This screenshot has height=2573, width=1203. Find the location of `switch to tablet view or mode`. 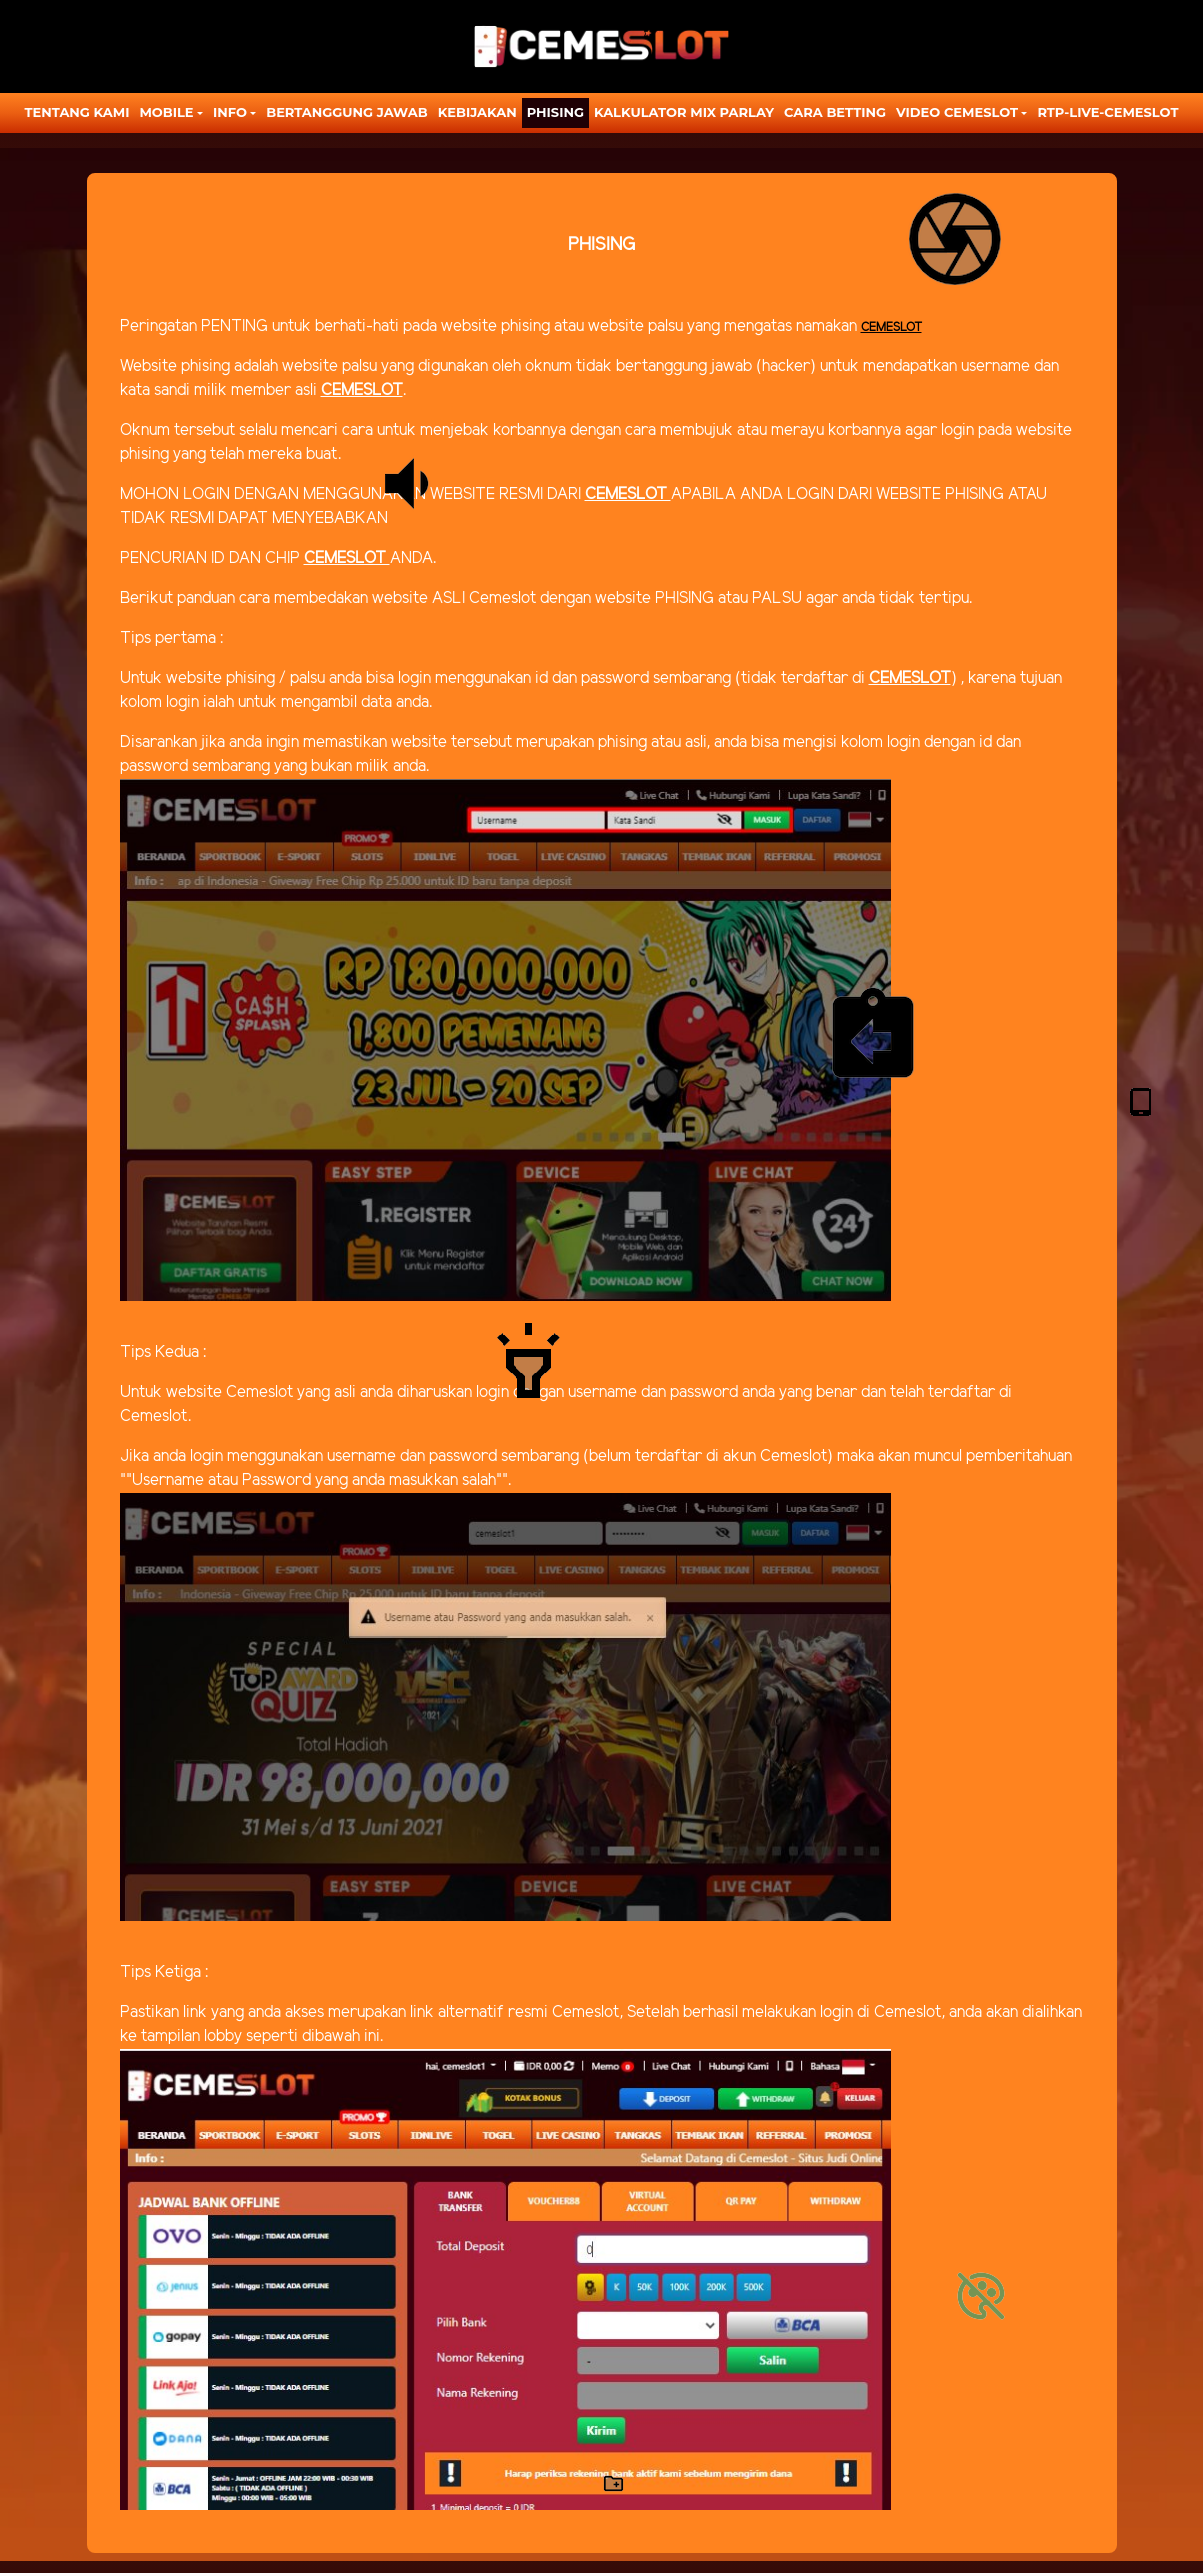

switch to tablet view or mode is located at coordinates (1141, 1102).